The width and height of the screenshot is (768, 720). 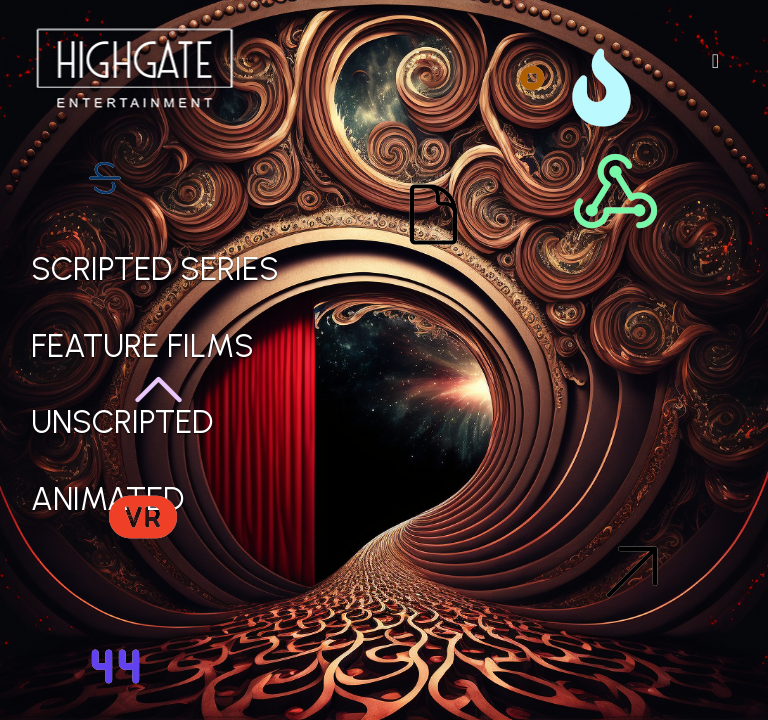 What do you see at coordinates (433, 214) in the screenshot?
I see `view document` at bounding box center [433, 214].